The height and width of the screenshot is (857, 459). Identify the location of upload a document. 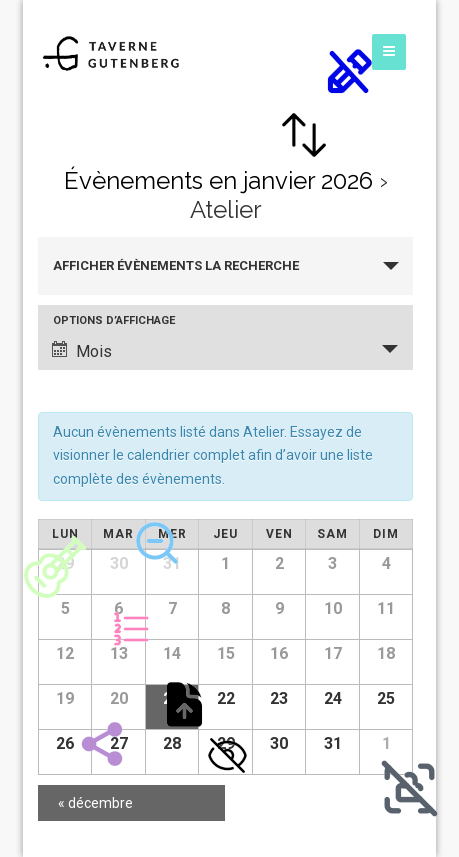
(184, 704).